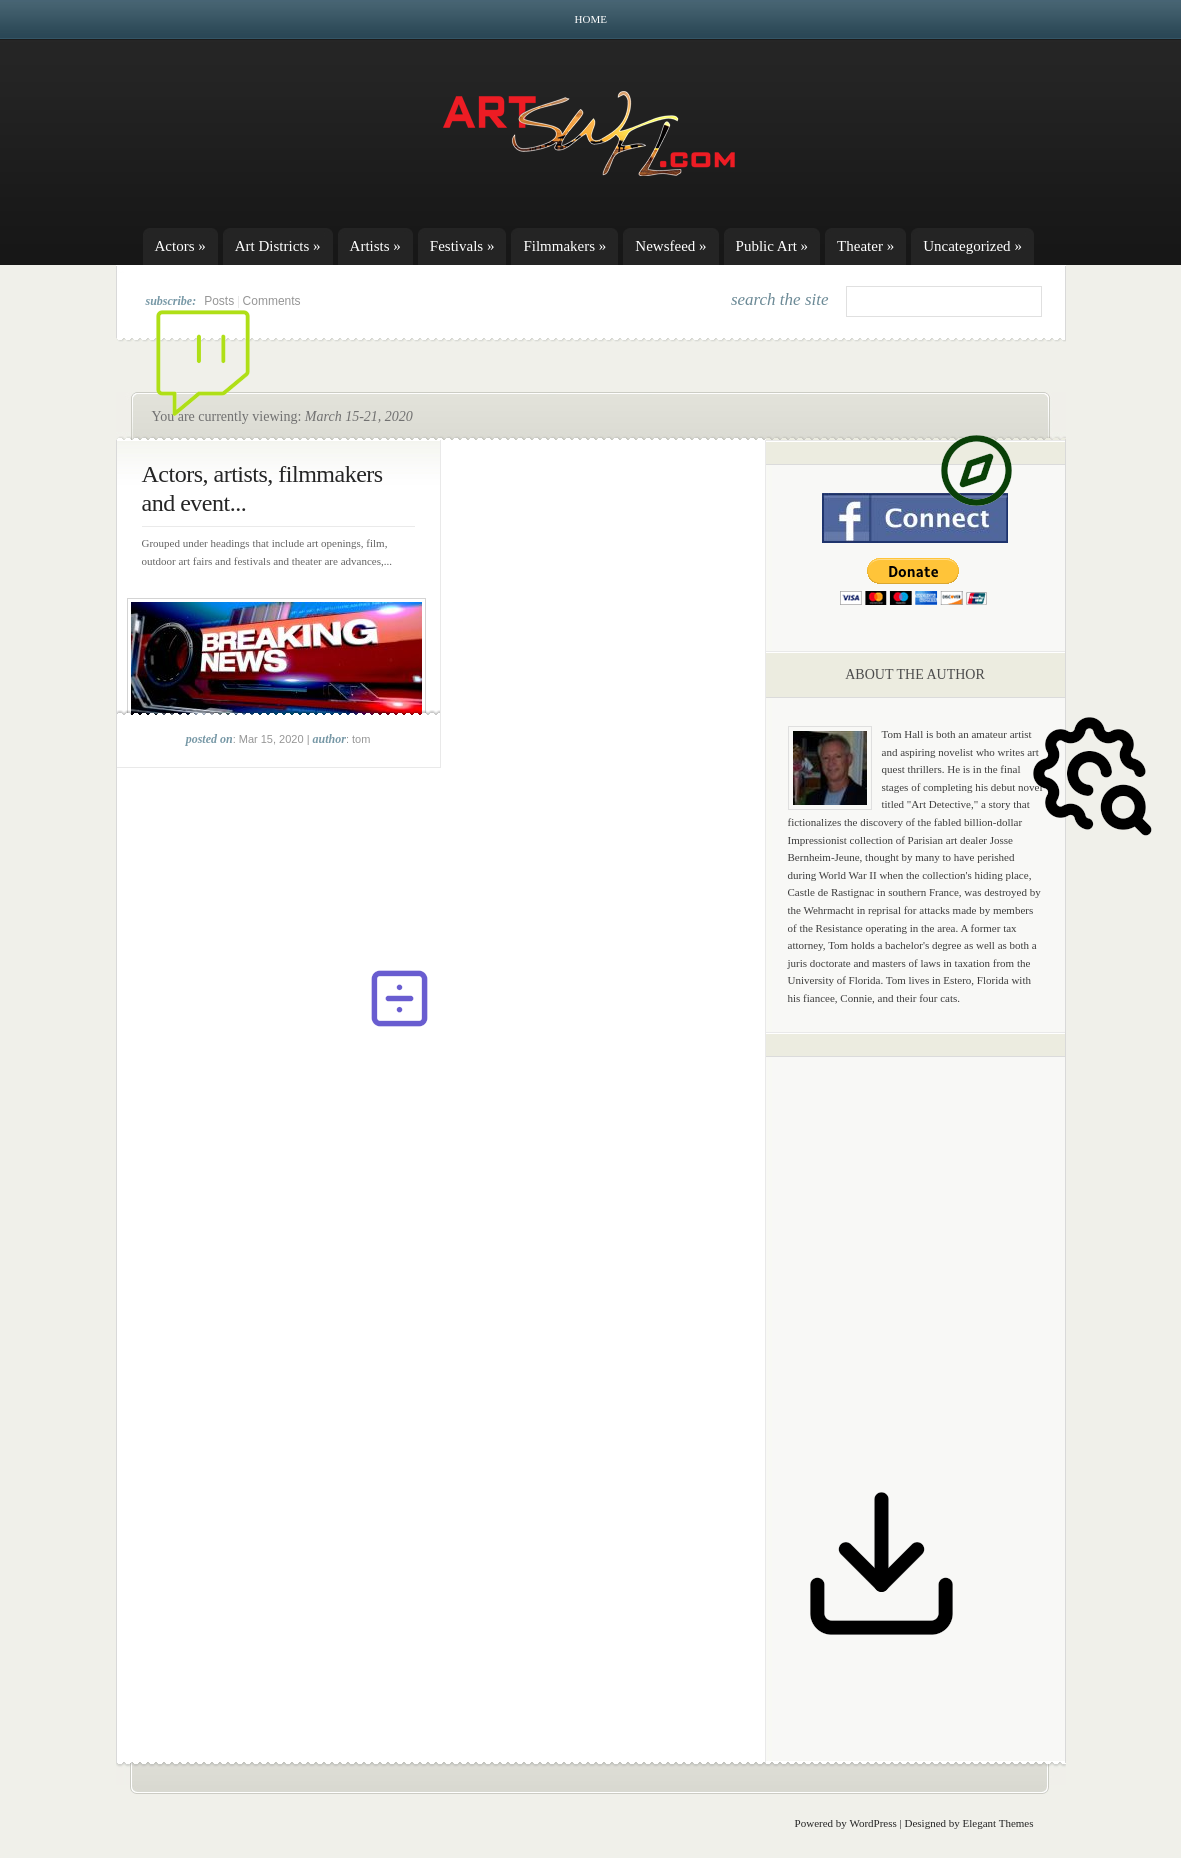 The image size is (1181, 1858). What do you see at coordinates (399, 998) in the screenshot?
I see `perform division calculation` at bounding box center [399, 998].